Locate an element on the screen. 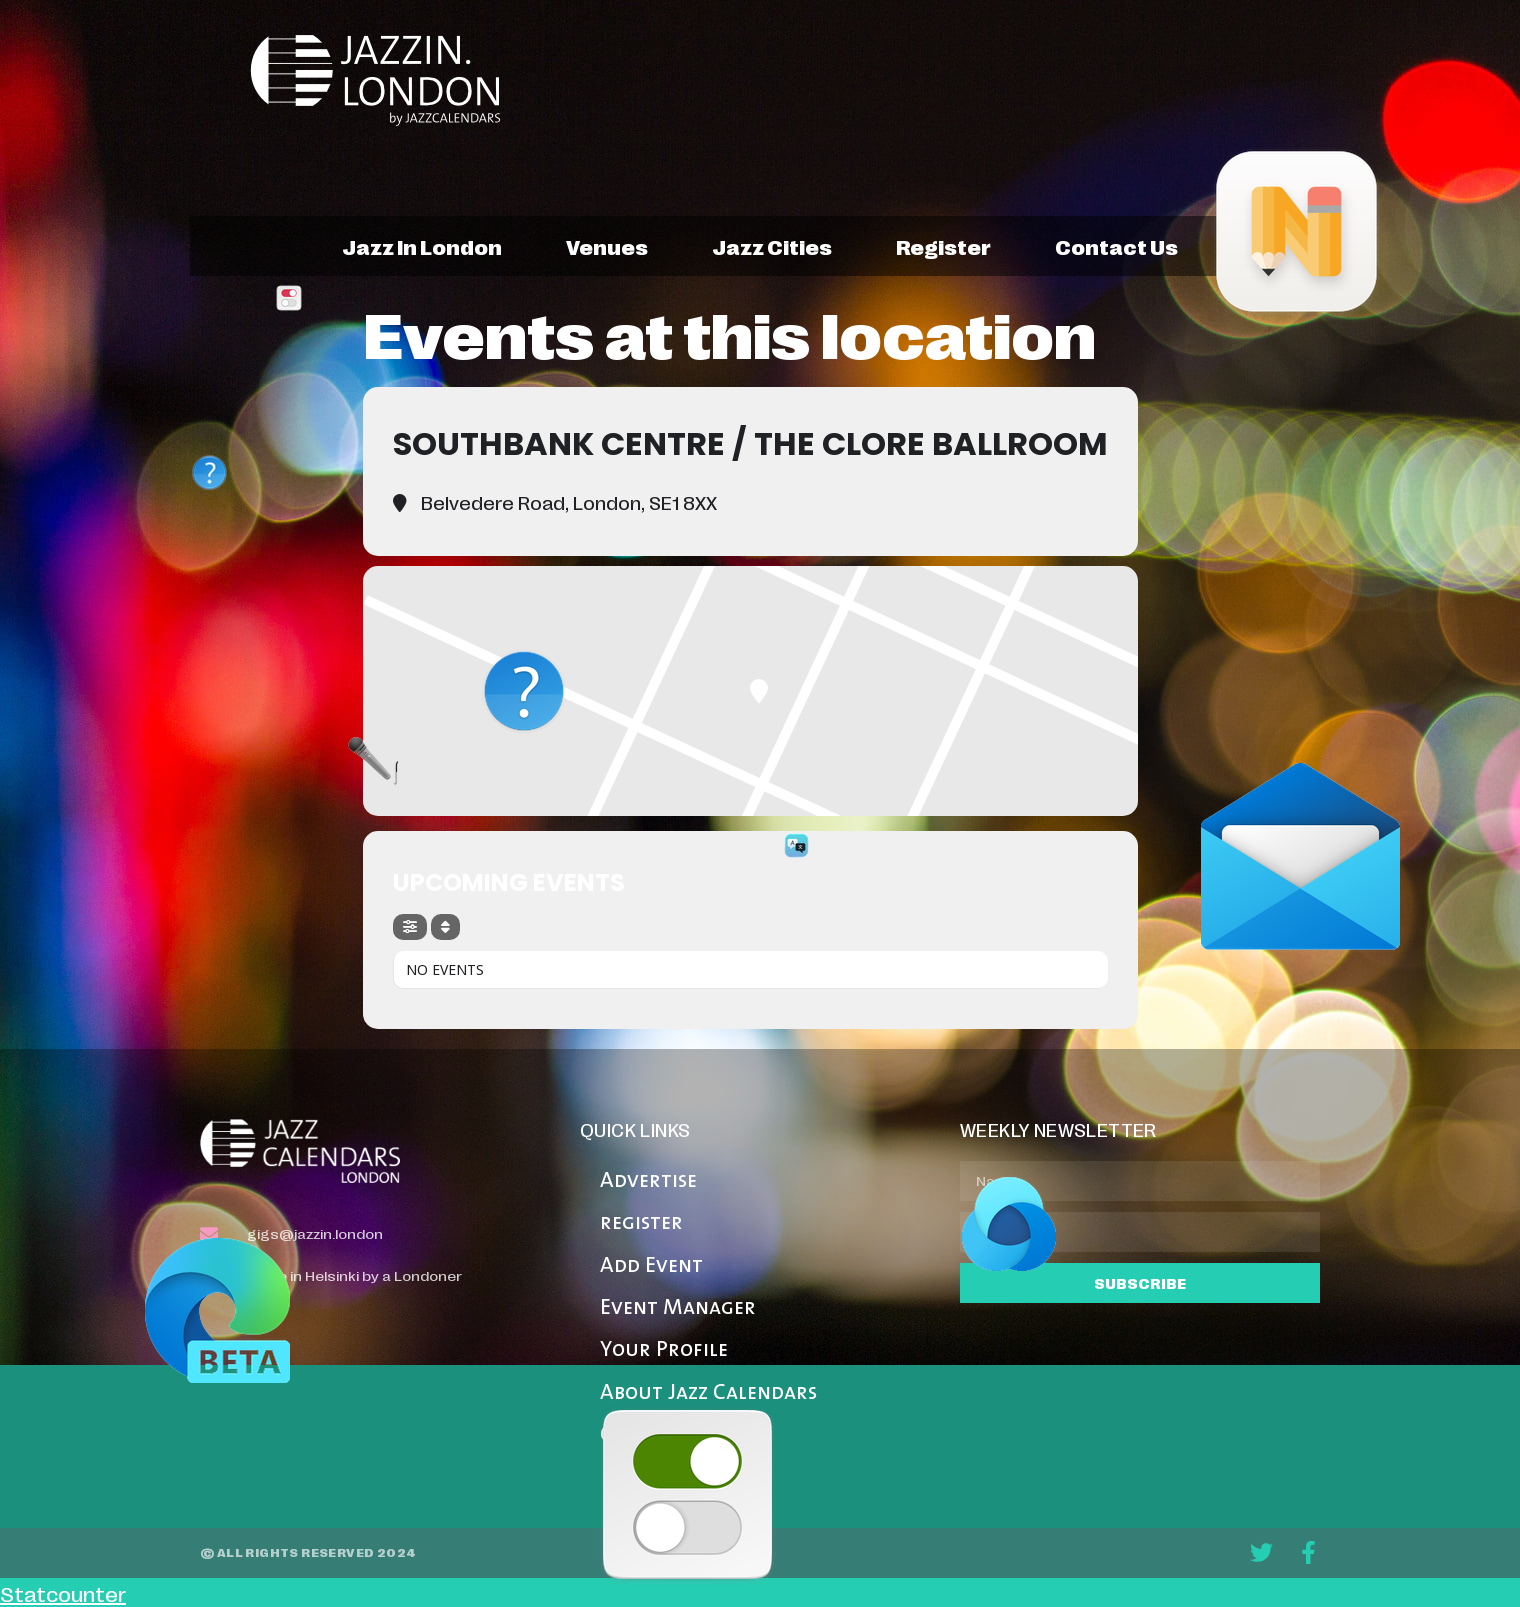  access microphone settings is located at coordinates (373, 762).